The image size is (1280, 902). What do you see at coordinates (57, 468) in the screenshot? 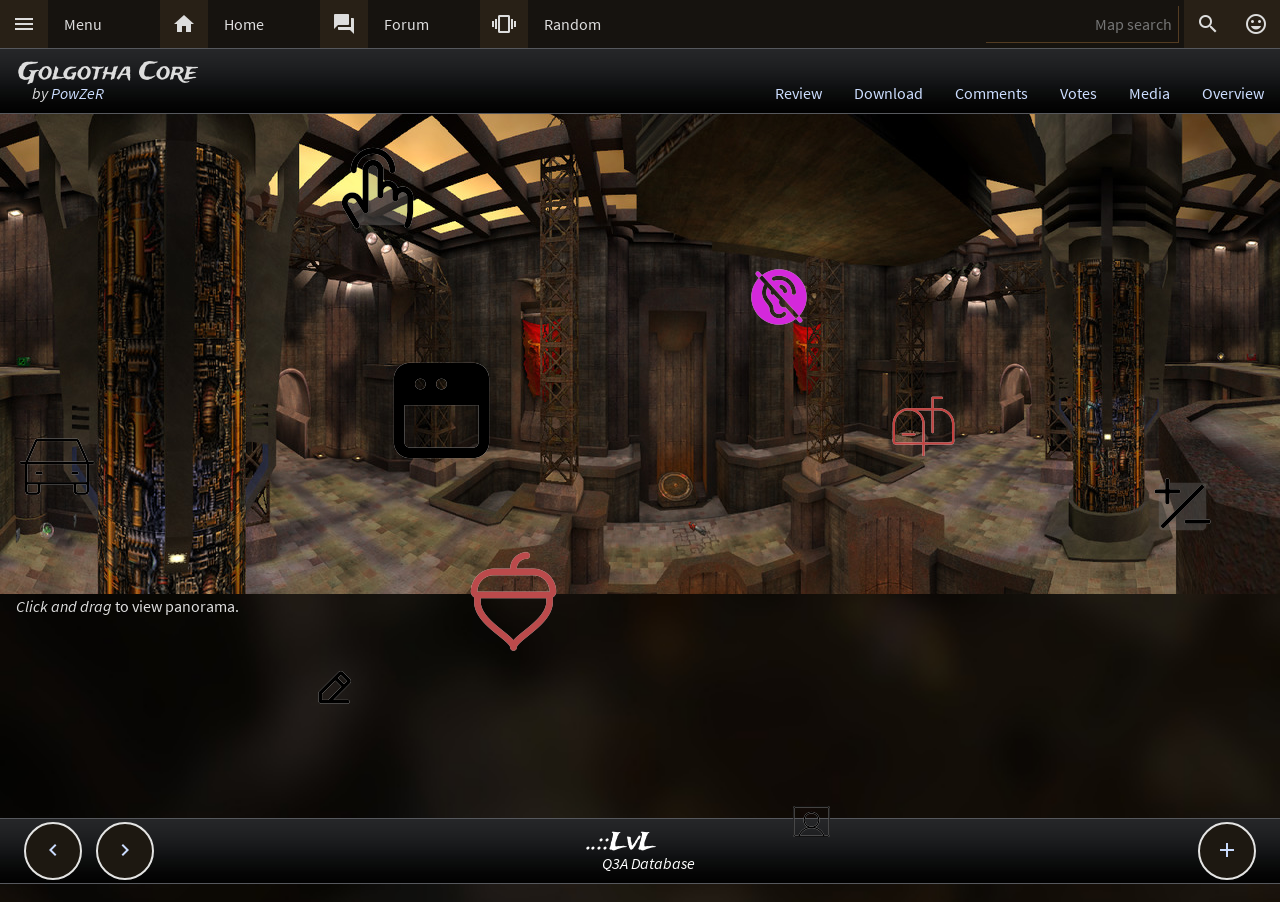
I see `access vehicle or car-related features` at bounding box center [57, 468].